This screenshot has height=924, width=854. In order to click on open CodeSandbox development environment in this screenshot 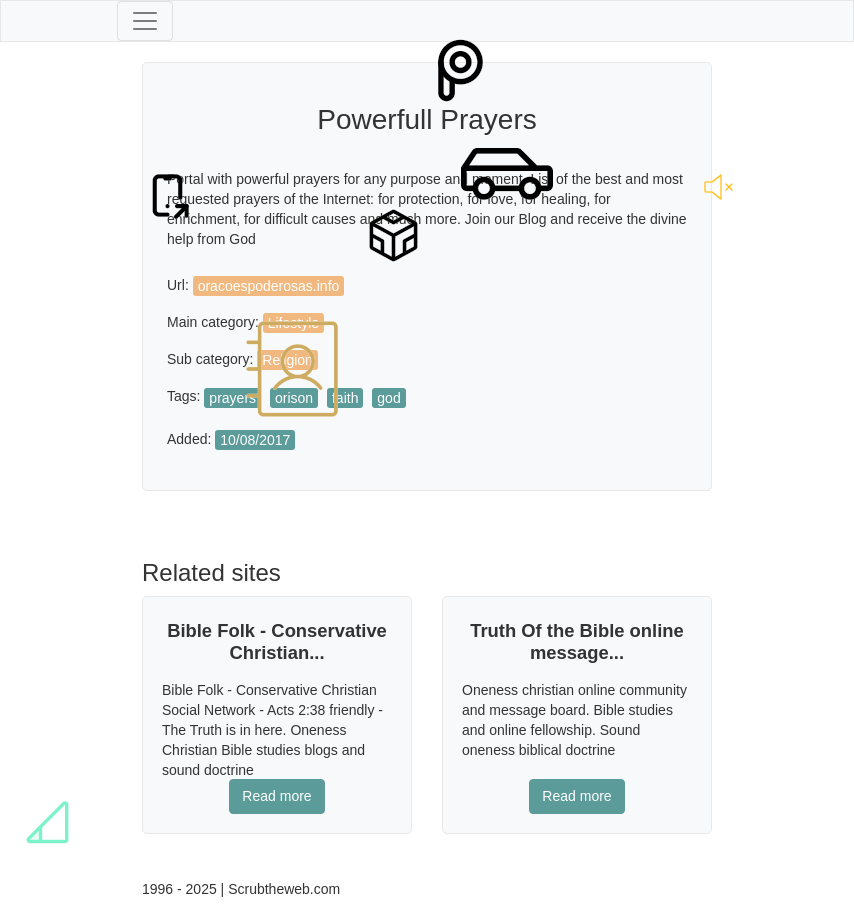, I will do `click(393, 235)`.